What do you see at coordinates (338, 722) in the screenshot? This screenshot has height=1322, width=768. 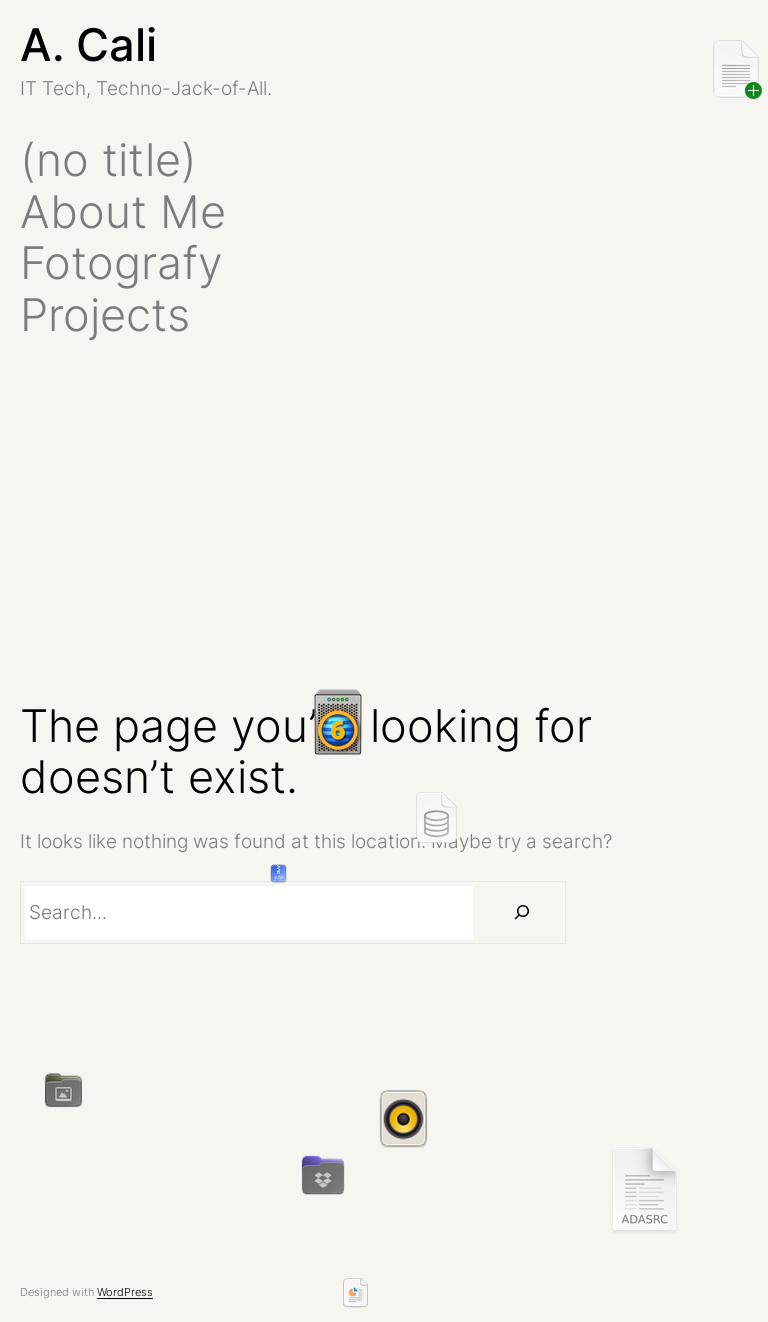 I see `RAID 6 storage array configuration` at bounding box center [338, 722].